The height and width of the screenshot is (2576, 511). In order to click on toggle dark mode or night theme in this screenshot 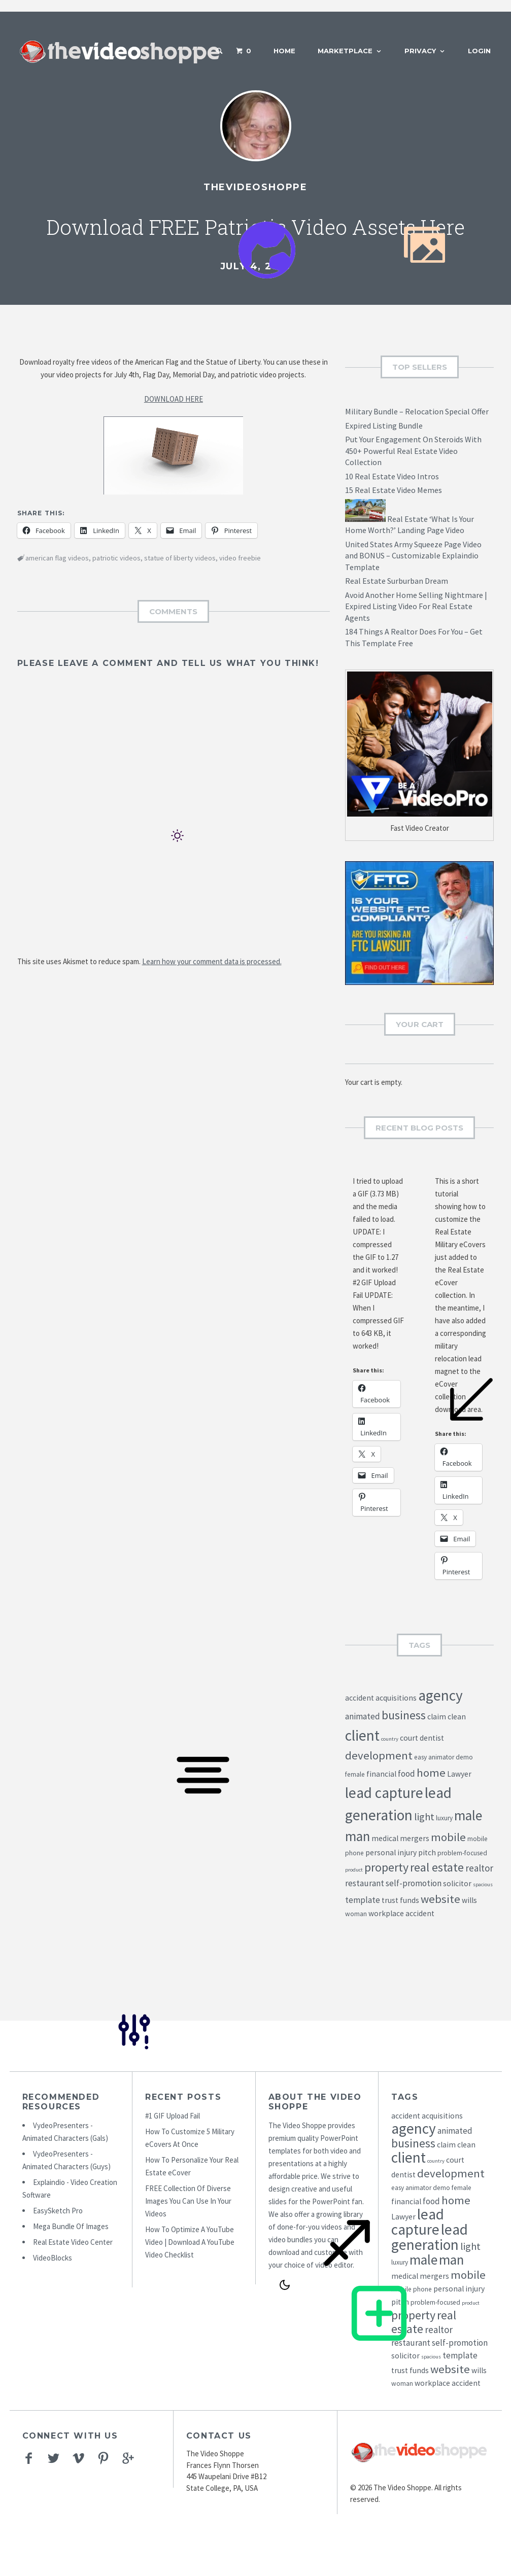, I will do `click(285, 2285)`.